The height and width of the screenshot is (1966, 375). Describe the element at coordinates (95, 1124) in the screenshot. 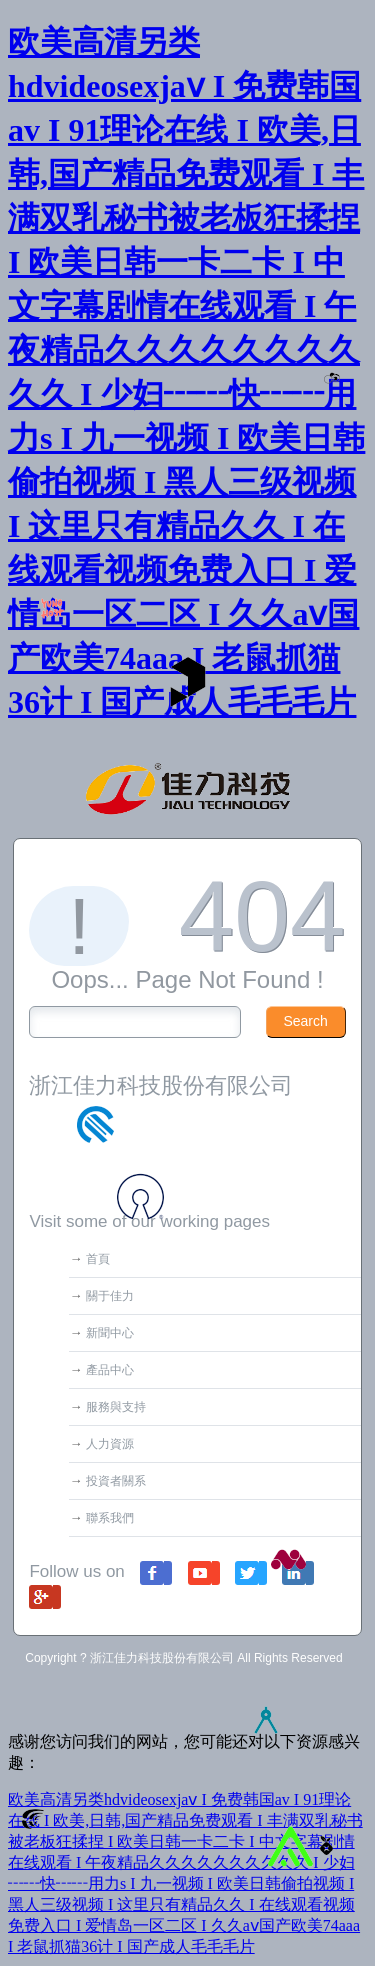

I see `autocannon HTTP benchmarking tool logo` at that location.